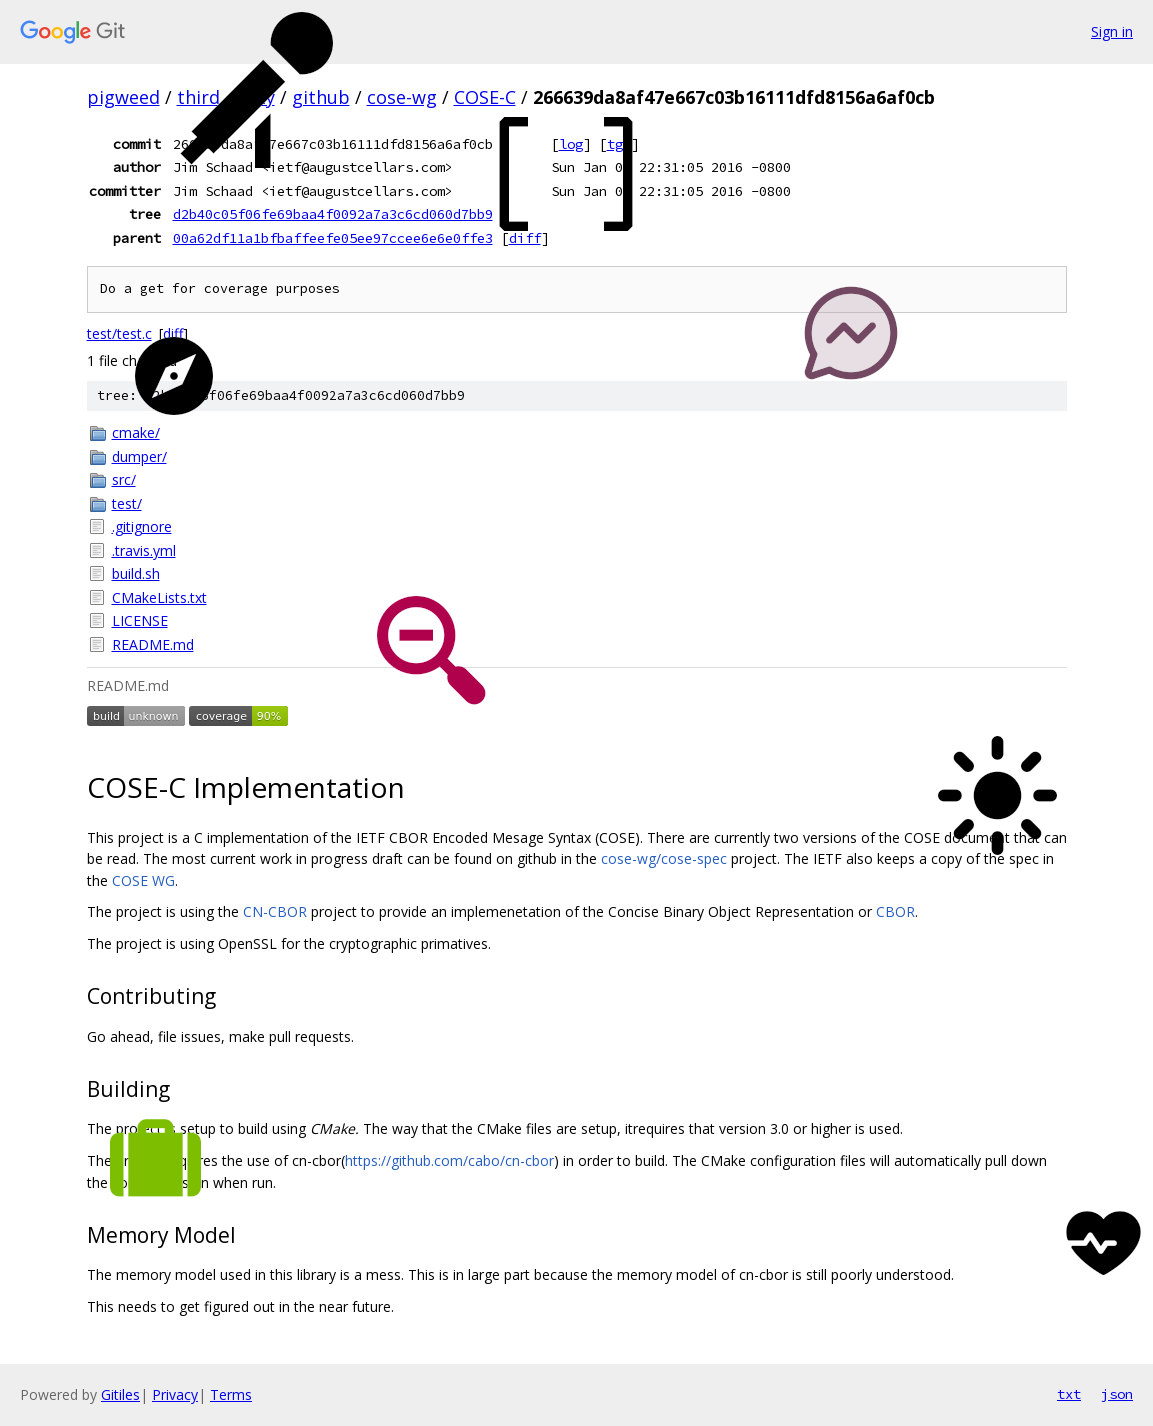 The height and width of the screenshot is (1426, 1153). Describe the element at coordinates (1103, 1240) in the screenshot. I see `view health or fitness data` at that location.